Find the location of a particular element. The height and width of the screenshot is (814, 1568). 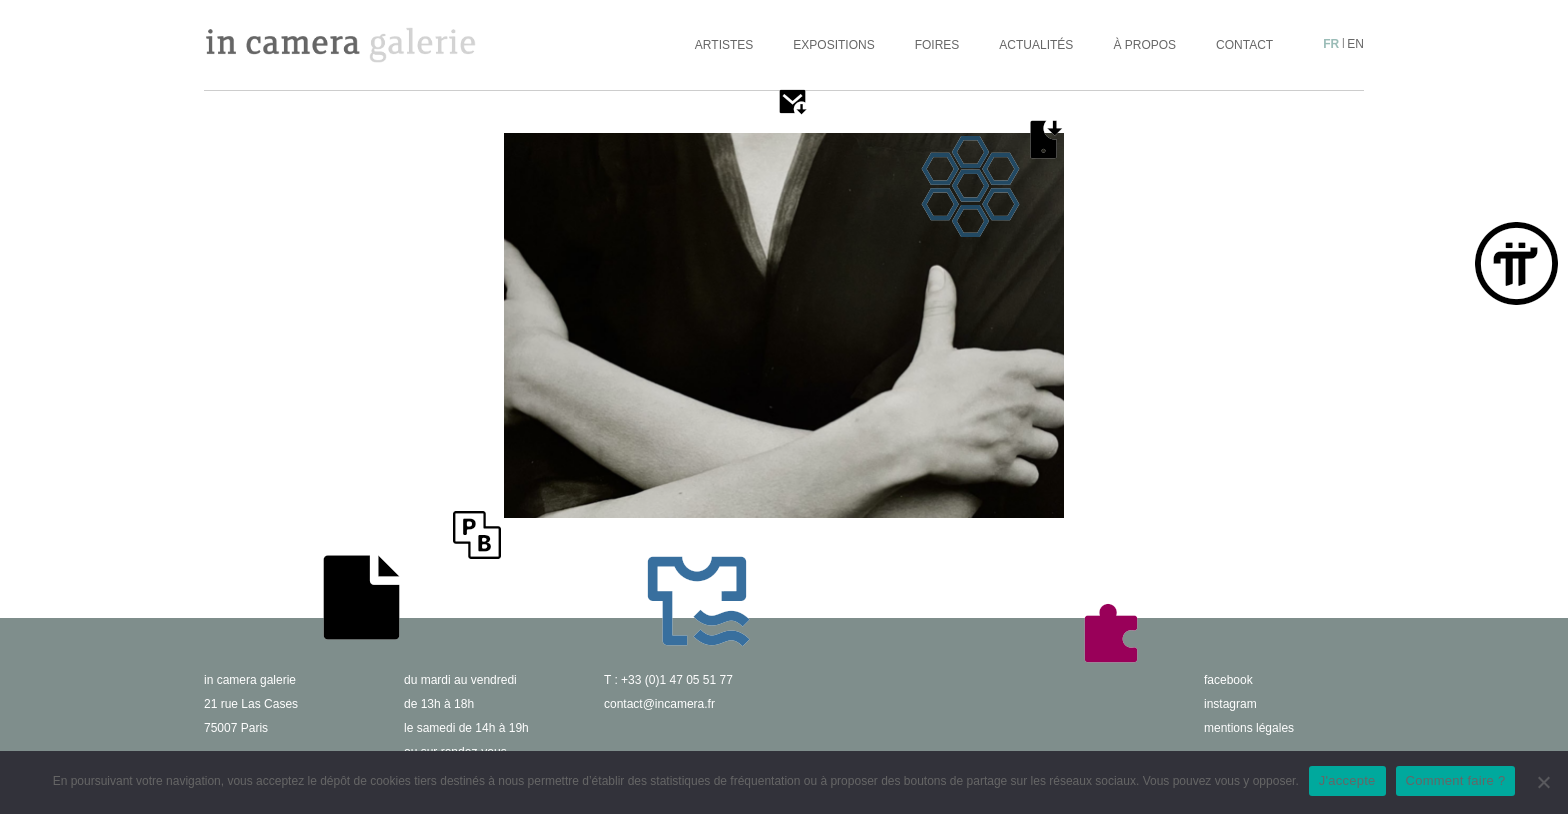

indicates air-dry or hang-dry clothing is located at coordinates (697, 601).